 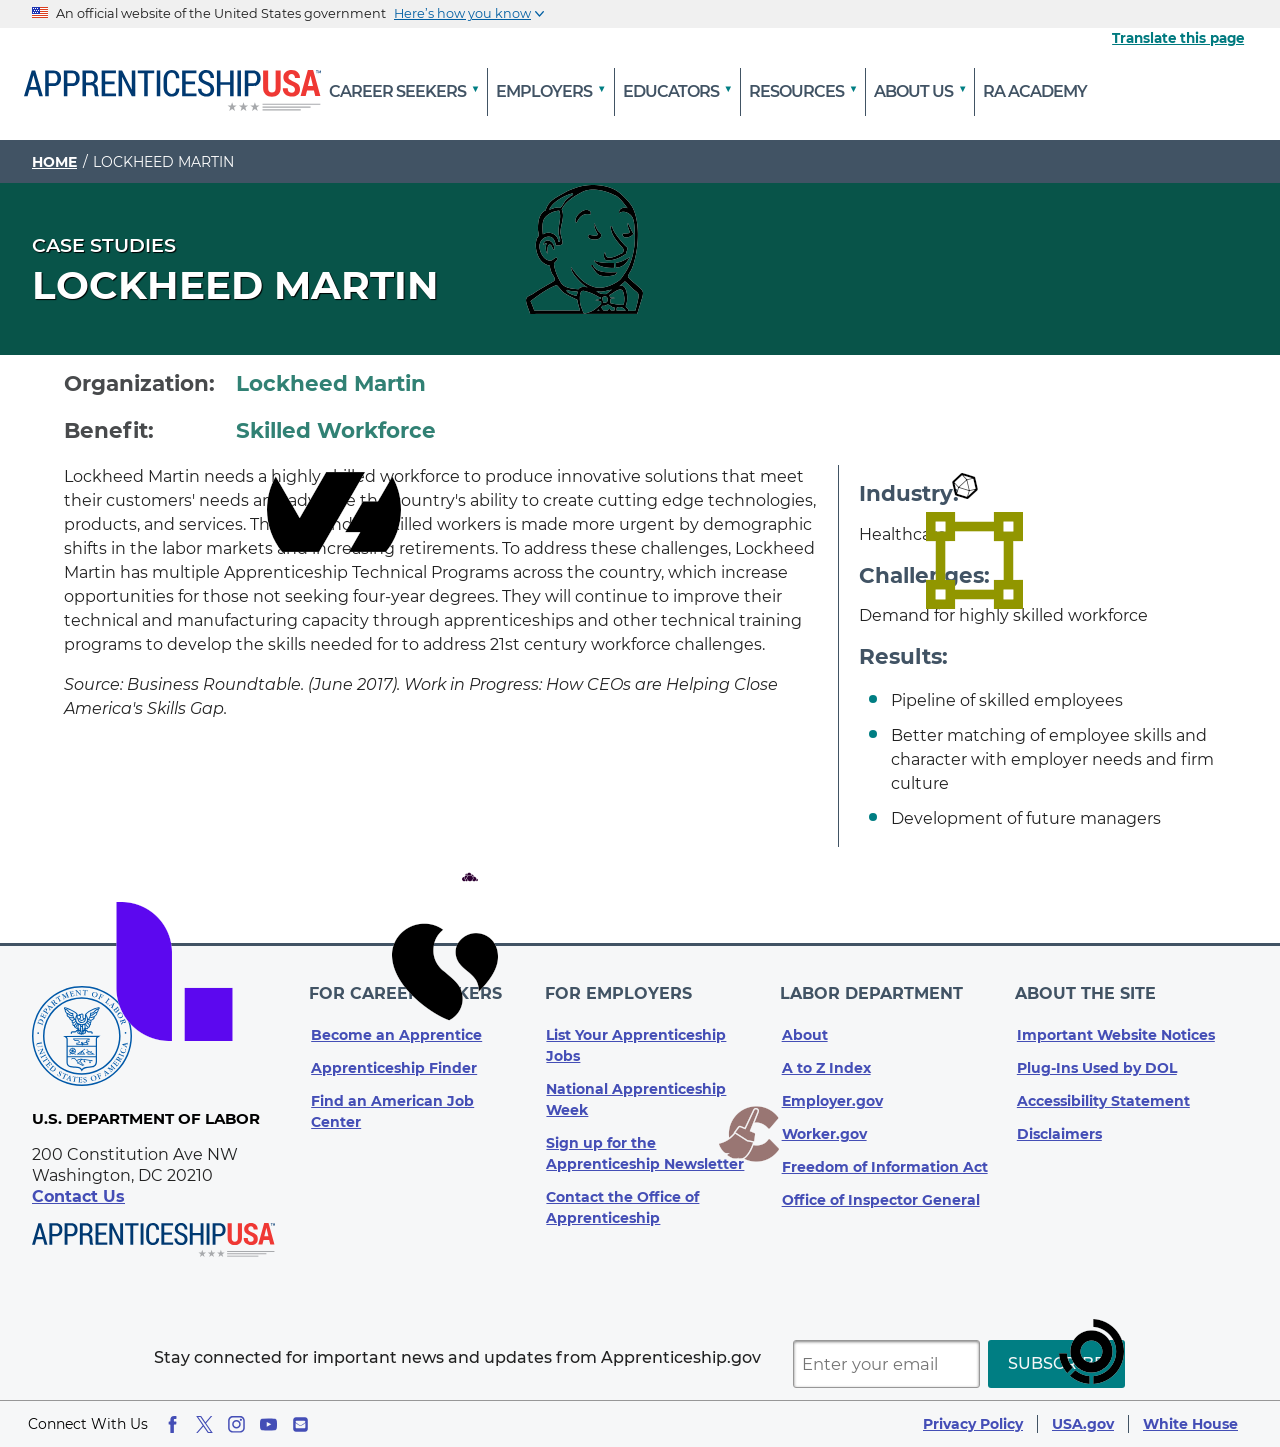 What do you see at coordinates (965, 486) in the screenshot?
I see `influxdb time-series database logo` at bounding box center [965, 486].